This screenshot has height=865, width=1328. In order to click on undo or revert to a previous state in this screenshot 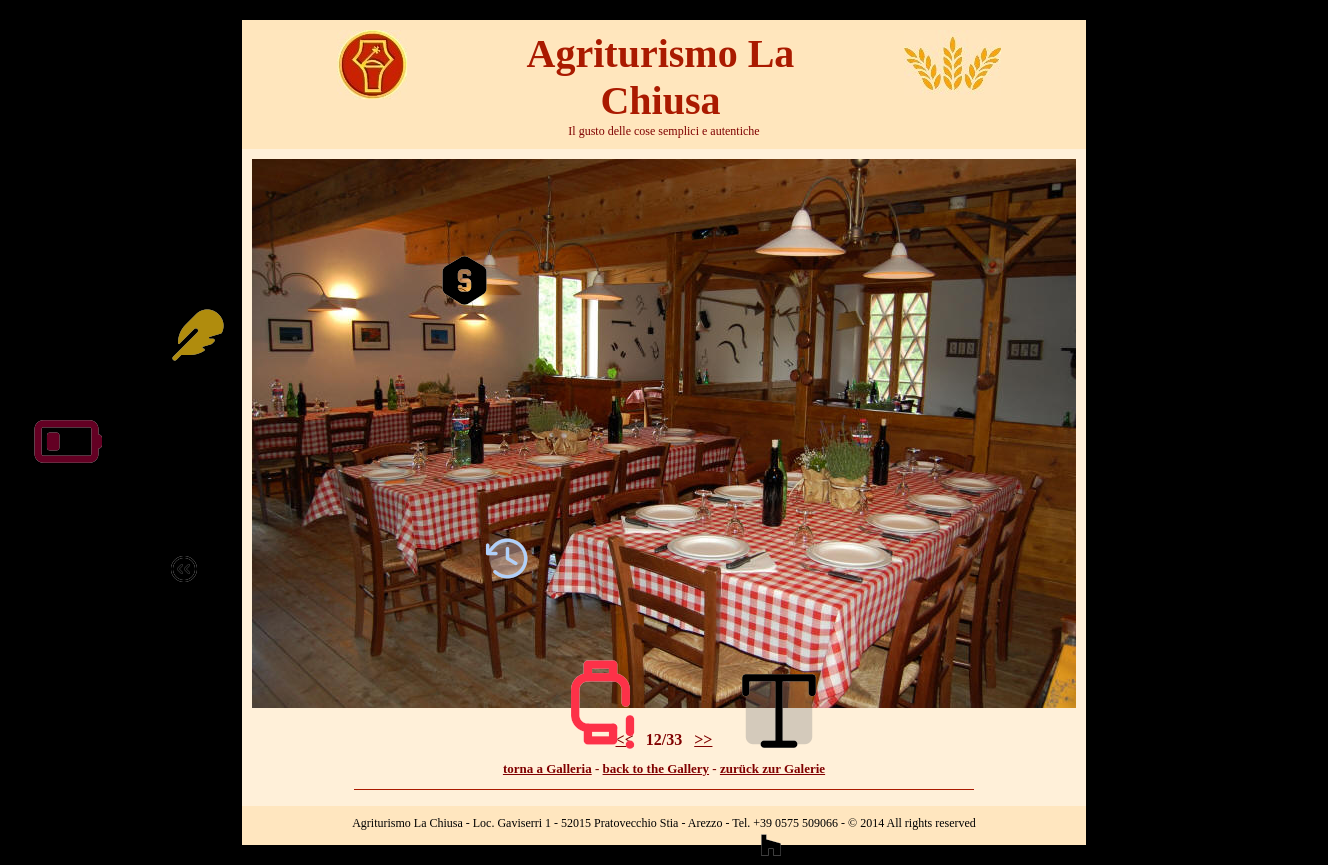, I will do `click(507, 558)`.